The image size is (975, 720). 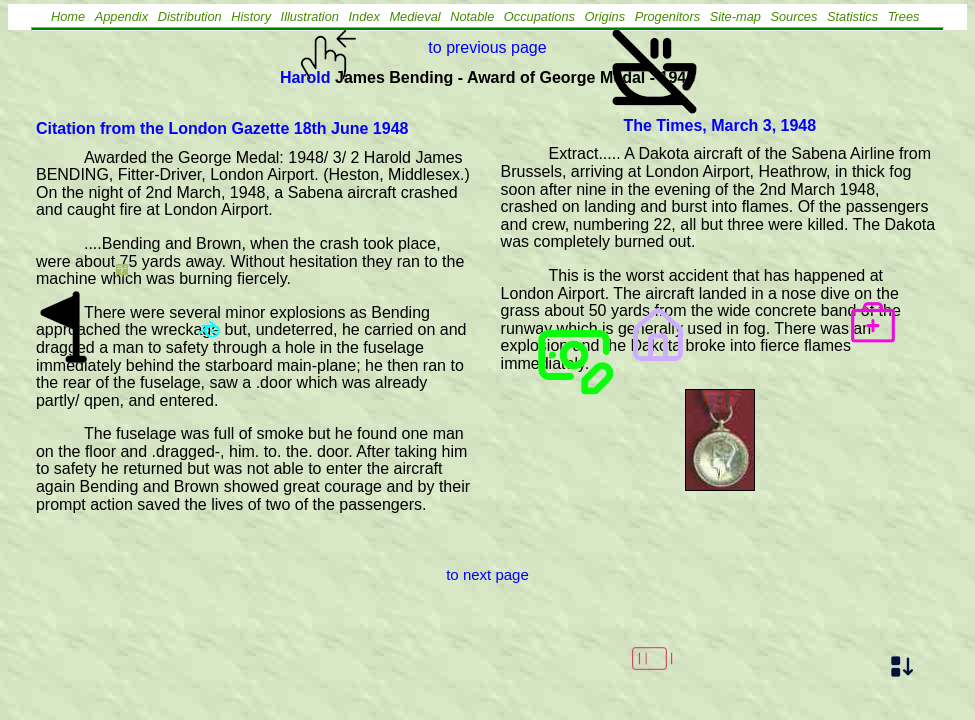 What do you see at coordinates (69, 327) in the screenshot?
I see `flag or mark an important item` at bounding box center [69, 327].